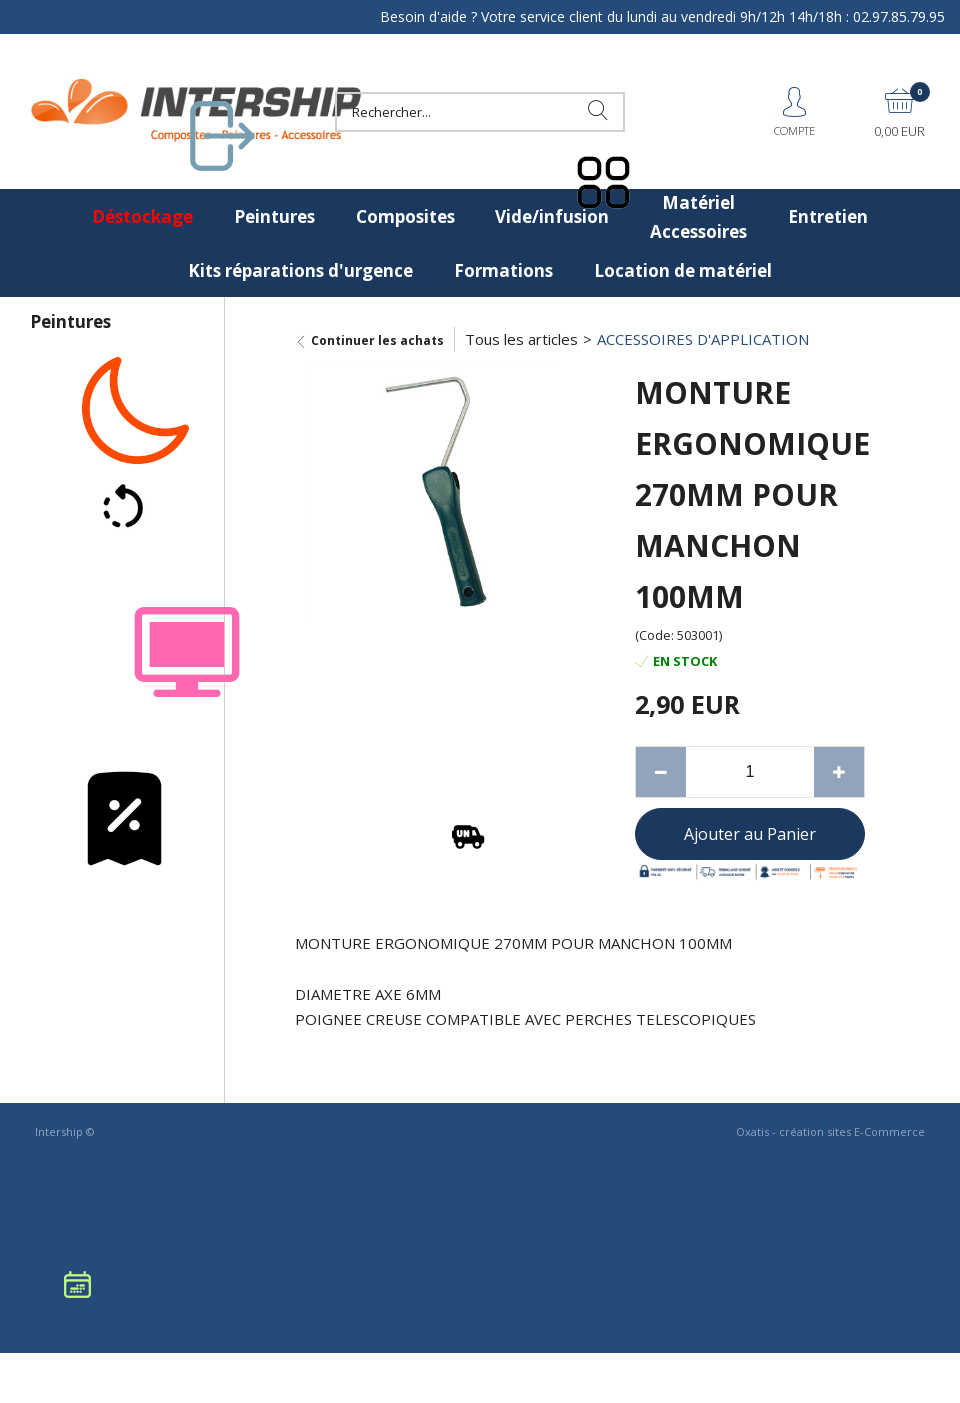 This screenshot has width=960, height=1403. What do you see at coordinates (603, 182) in the screenshot?
I see `view all apps or menu` at bounding box center [603, 182].